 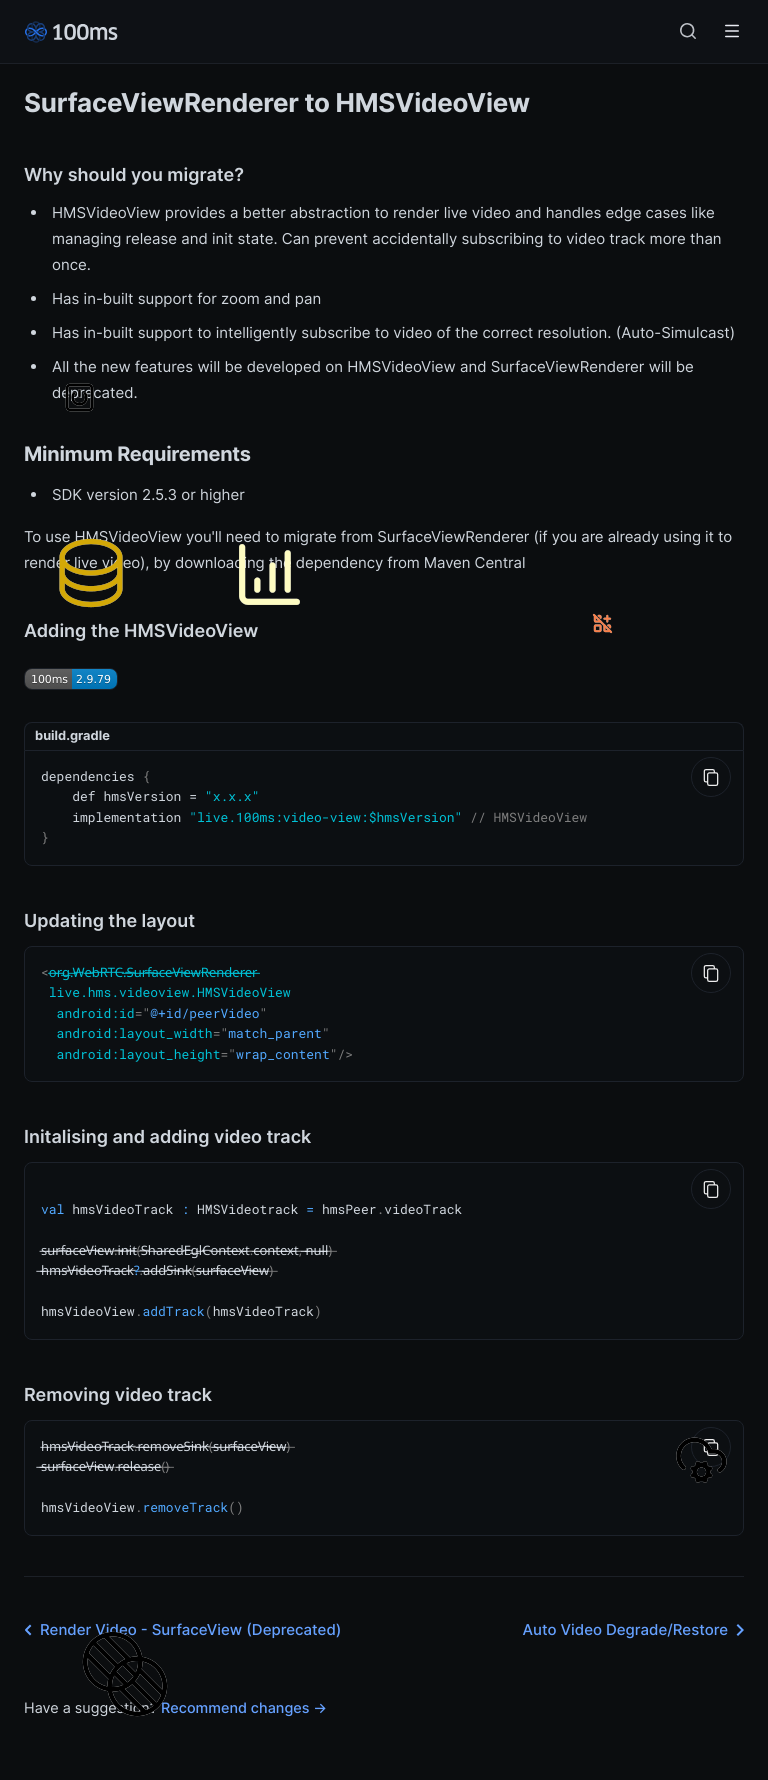 What do you see at coordinates (91, 573) in the screenshot?
I see `access database or data storage` at bounding box center [91, 573].